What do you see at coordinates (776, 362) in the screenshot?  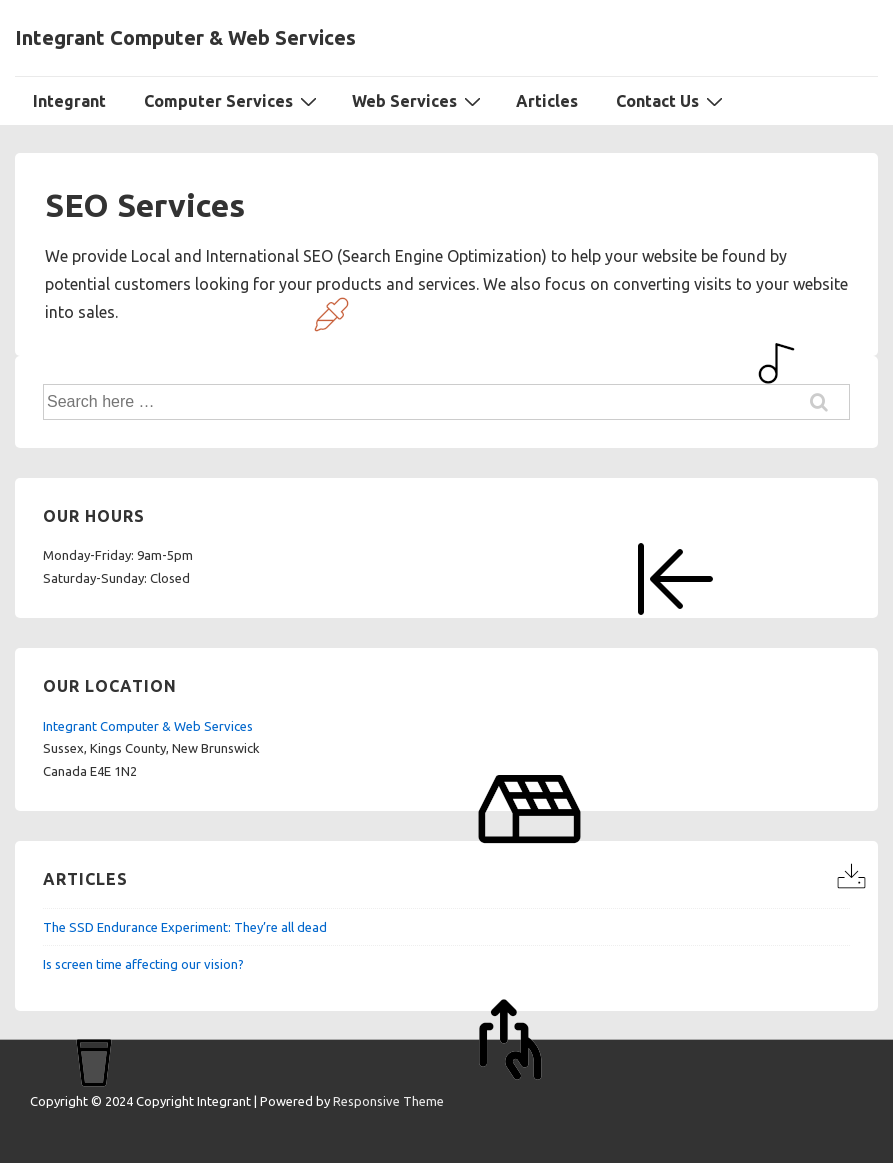 I see `play or access music` at bounding box center [776, 362].